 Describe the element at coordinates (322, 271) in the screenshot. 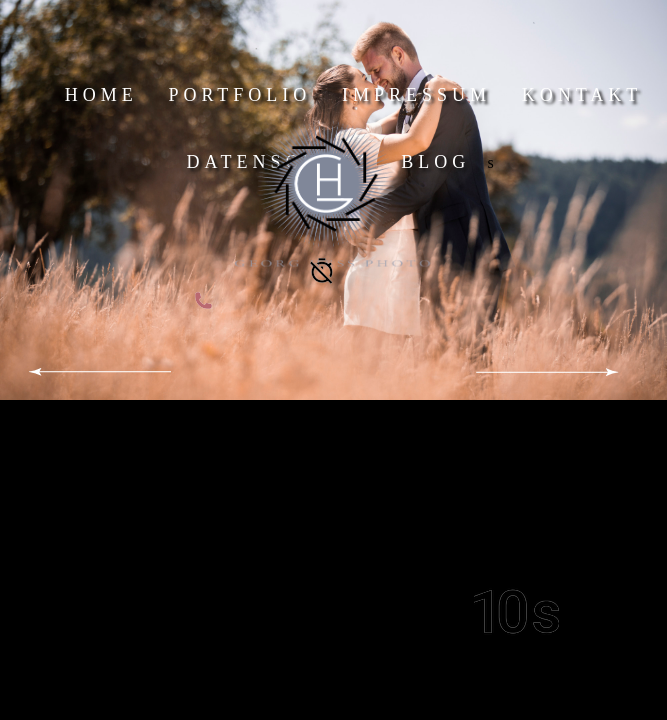

I see `disable or cancel timer` at that location.